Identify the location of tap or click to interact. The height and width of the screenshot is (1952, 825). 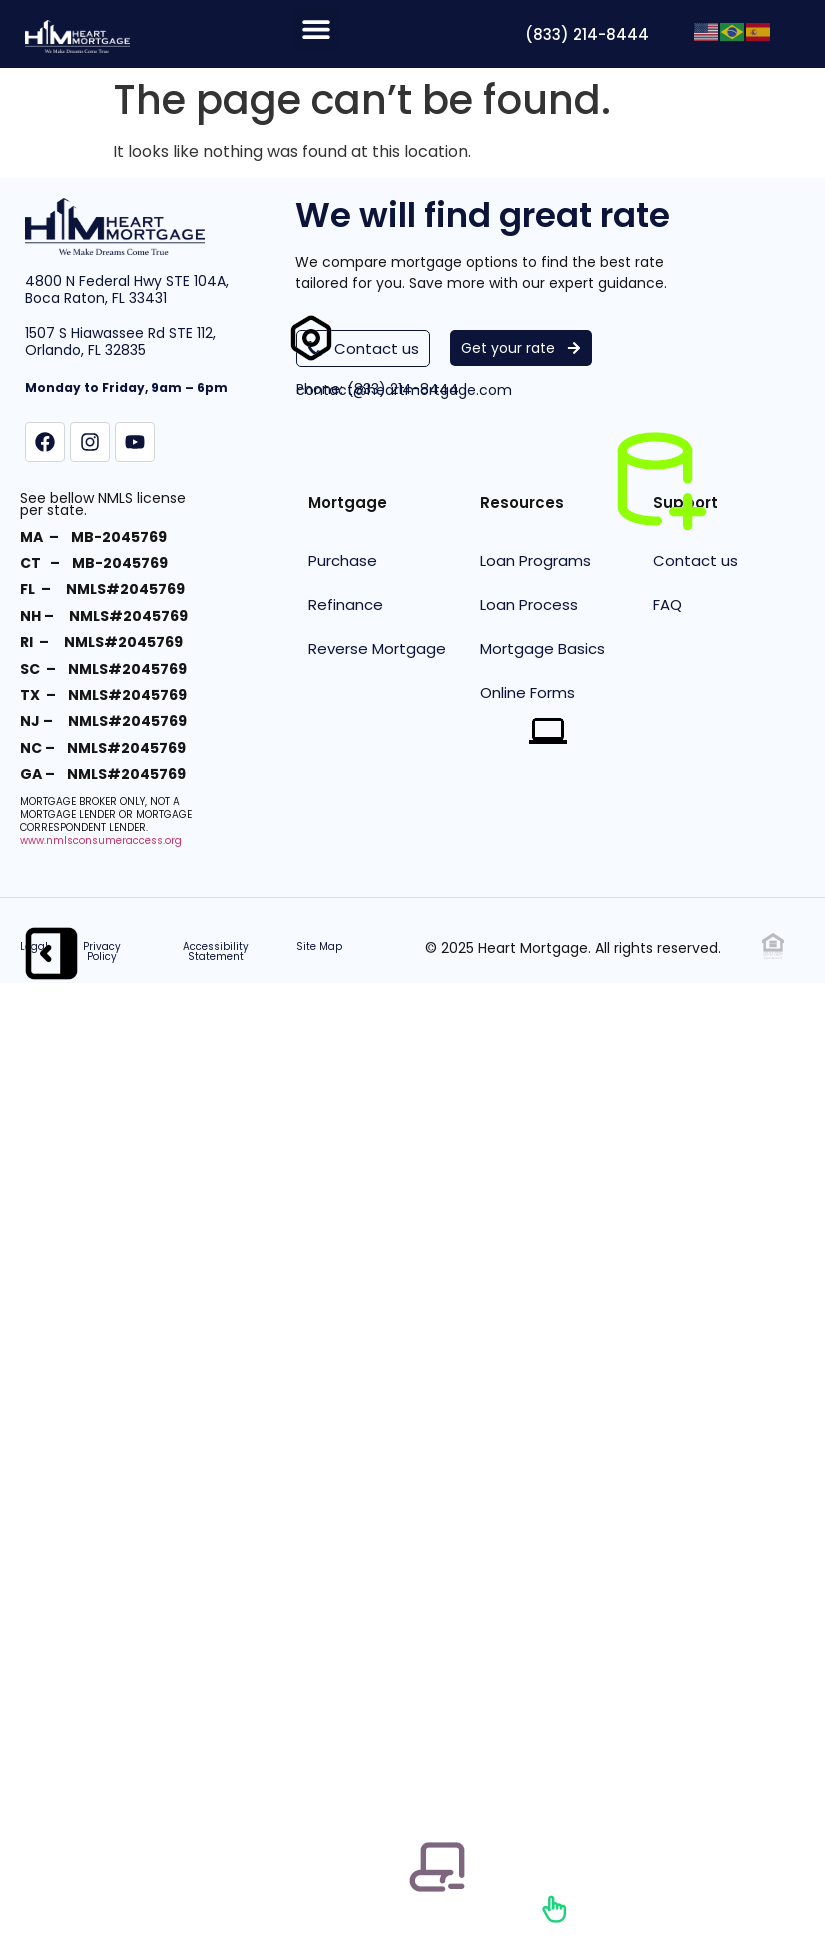
(554, 1908).